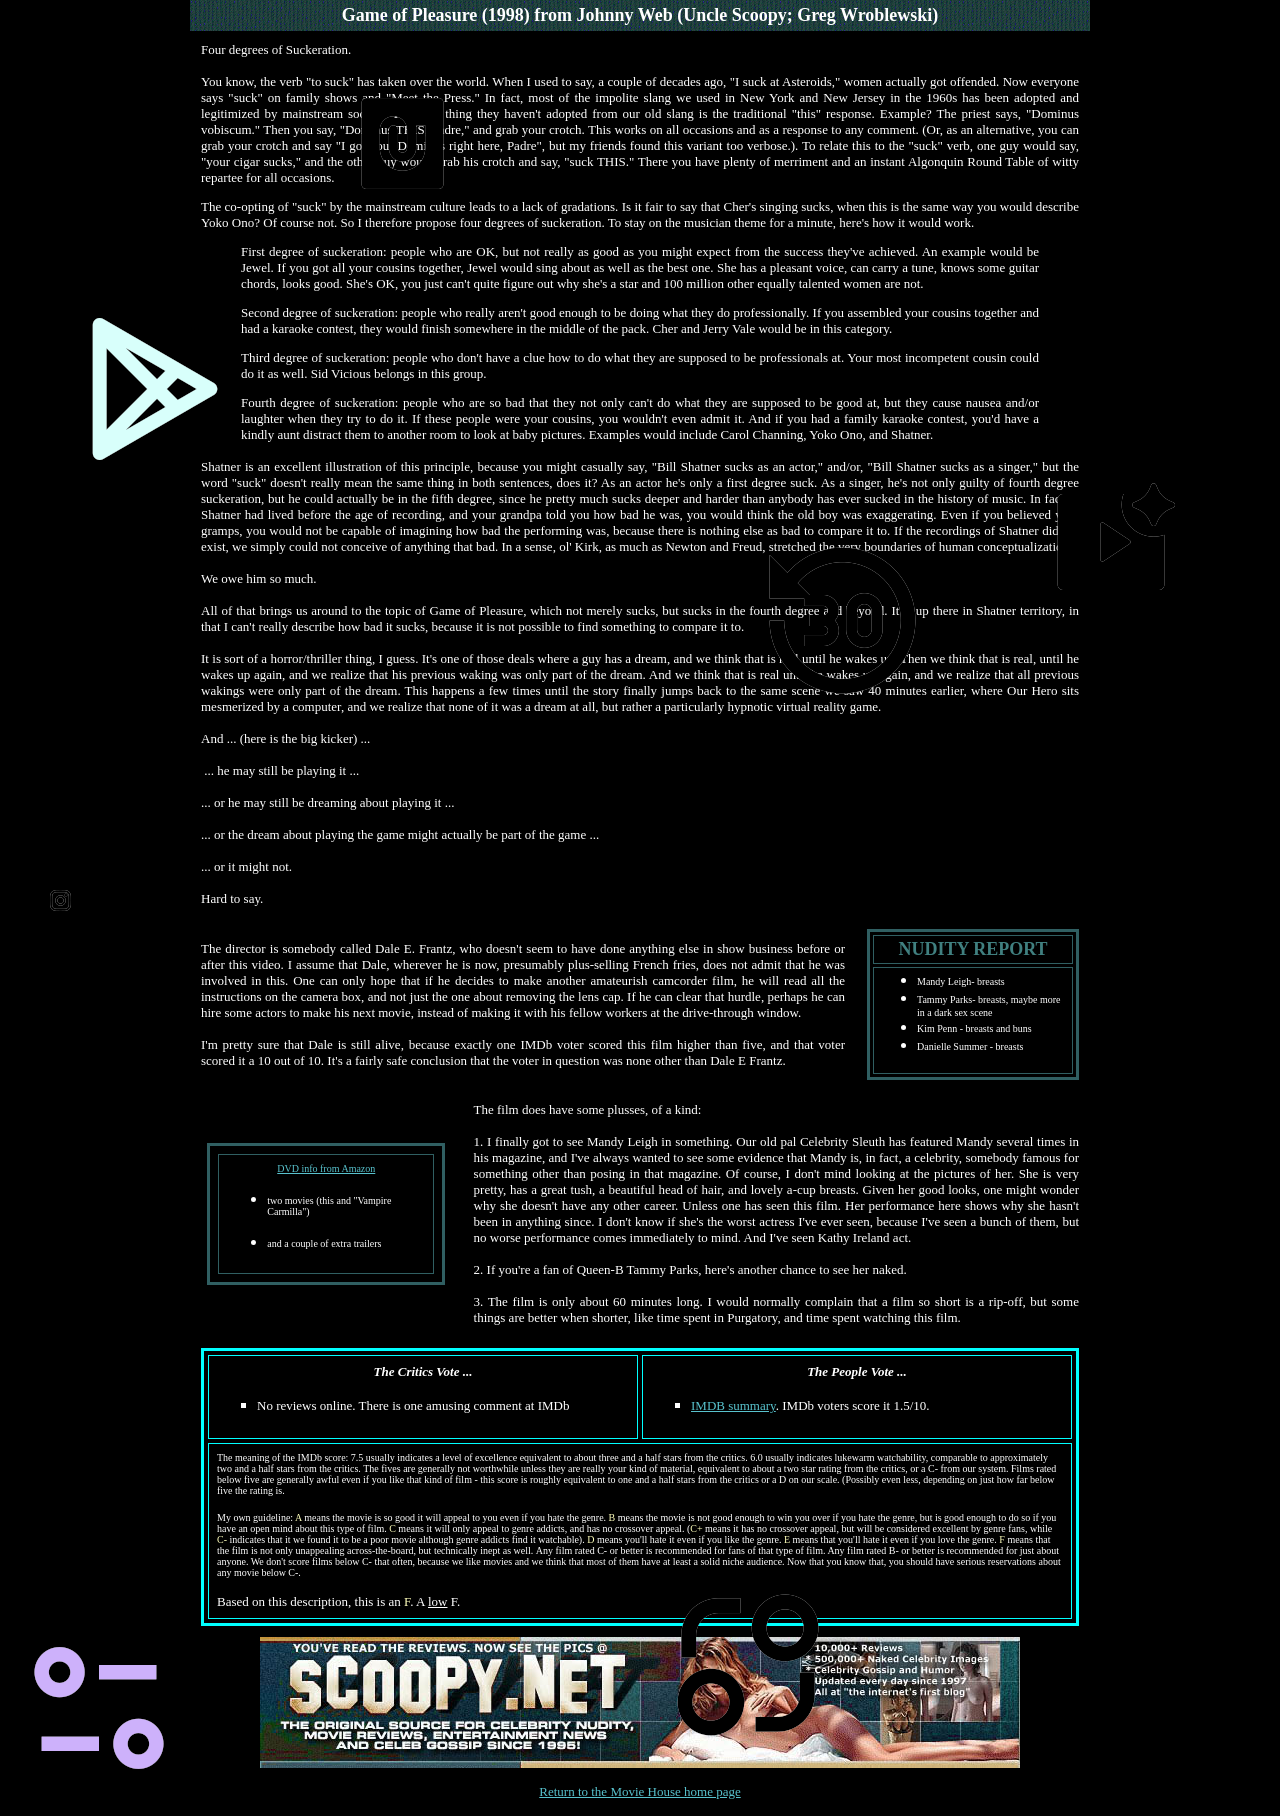  I want to click on exchange or convert currency, so click(748, 1665).